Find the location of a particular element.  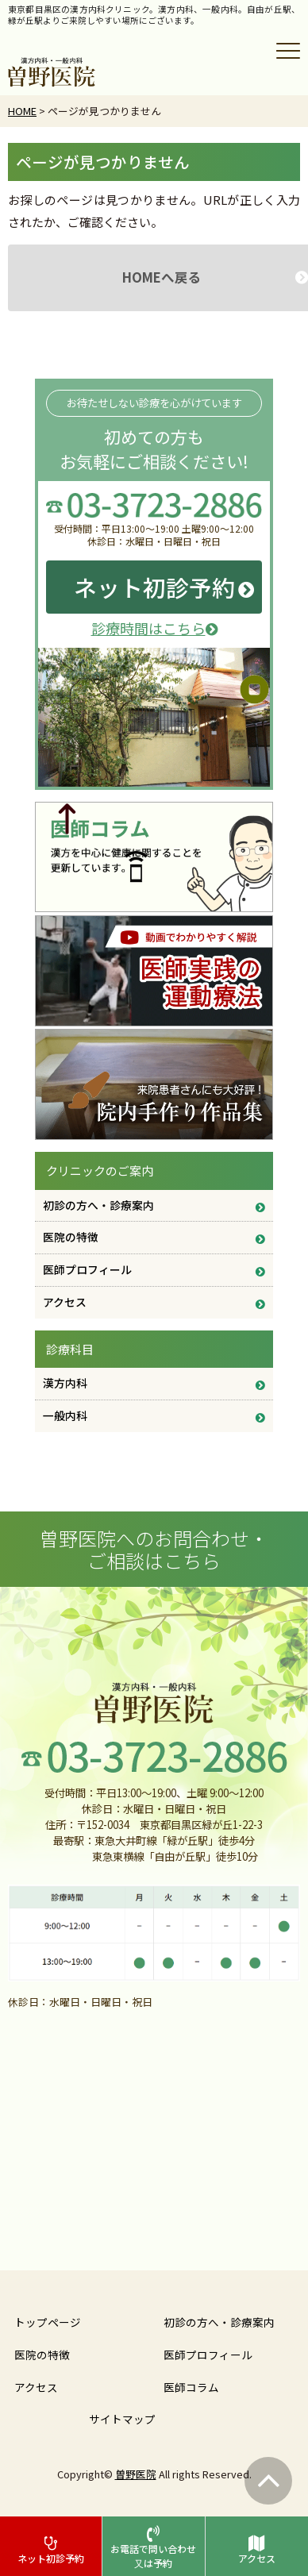

enable speakerphone during a call is located at coordinates (136, 867).